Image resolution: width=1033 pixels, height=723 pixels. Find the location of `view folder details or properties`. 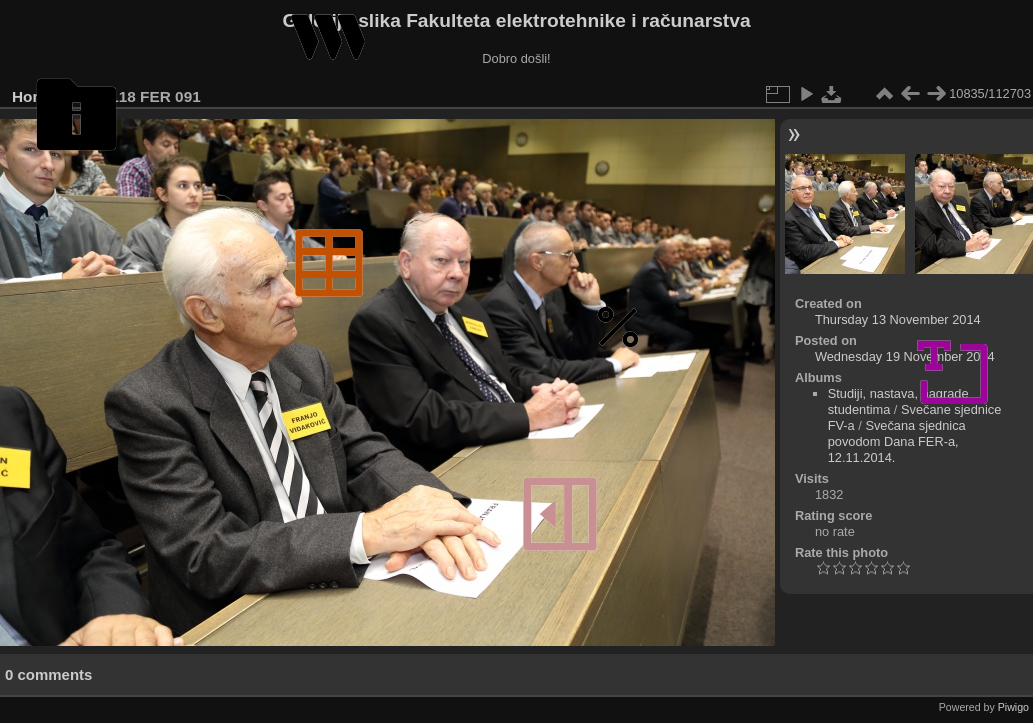

view folder details or properties is located at coordinates (76, 114).